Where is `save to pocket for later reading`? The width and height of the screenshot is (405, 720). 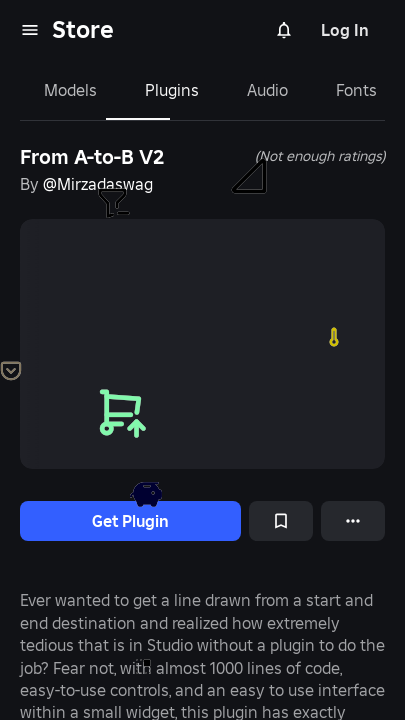 save to pocket for later reading is located at coordinates (11, 371).